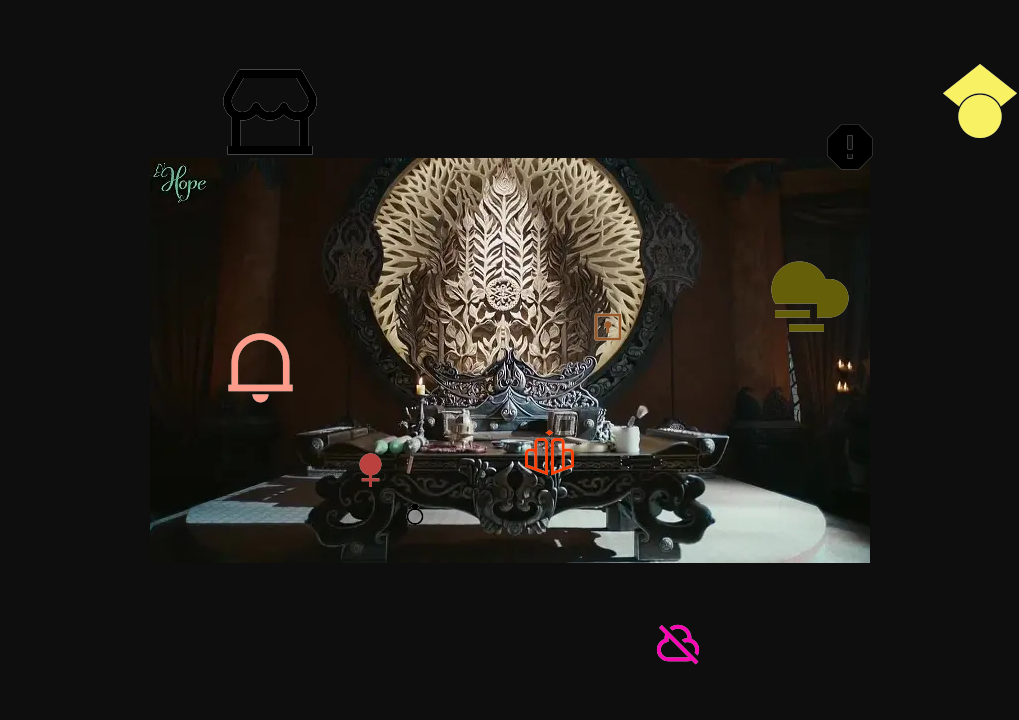 This screenshot has height=720, width=1019. Describe the element at coordinates (260, 365) in the screenshot. I see `view notifications` at that location.